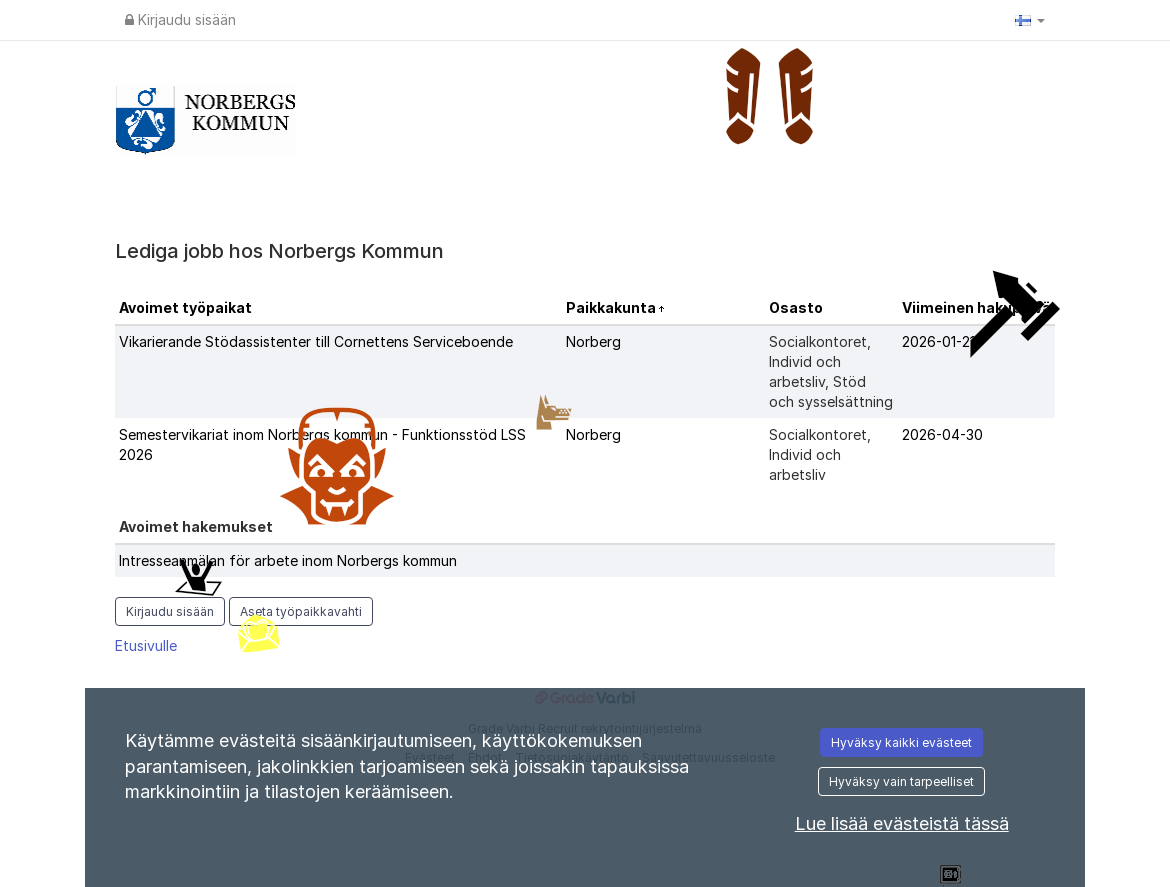 Image resolution: width=1170 pixels, height=887 pixels. Describe the element at coordinates (1017, 316) in the screenshot. I see `access building or crafting tools` at that location.